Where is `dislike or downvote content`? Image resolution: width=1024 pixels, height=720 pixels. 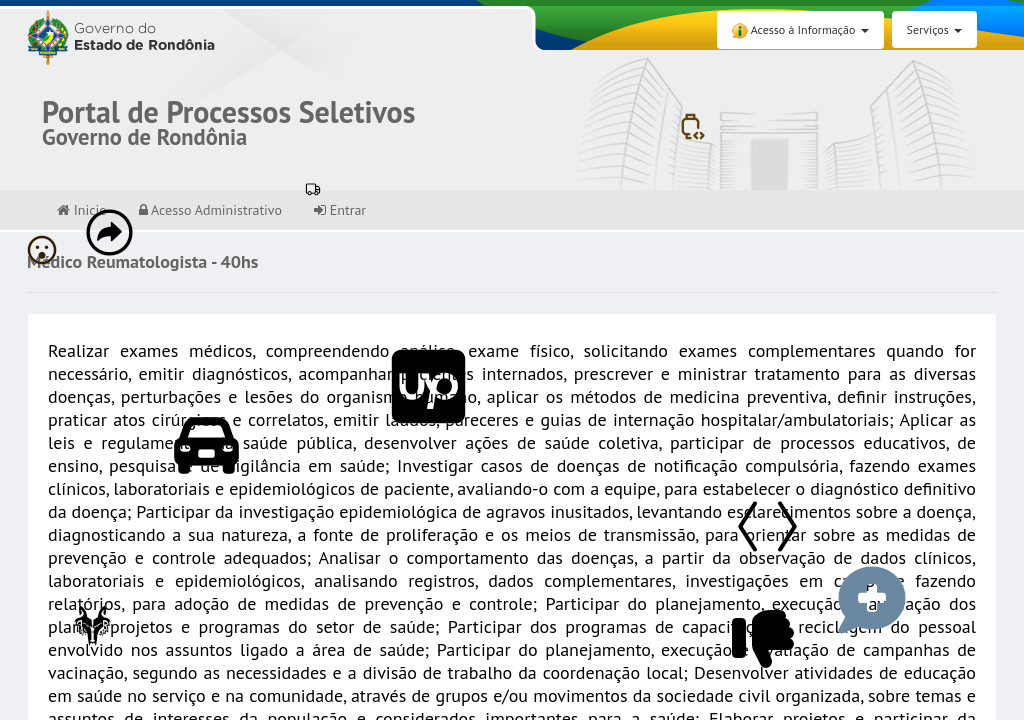
dislike or downvote content is located at coordinates (764, 638).